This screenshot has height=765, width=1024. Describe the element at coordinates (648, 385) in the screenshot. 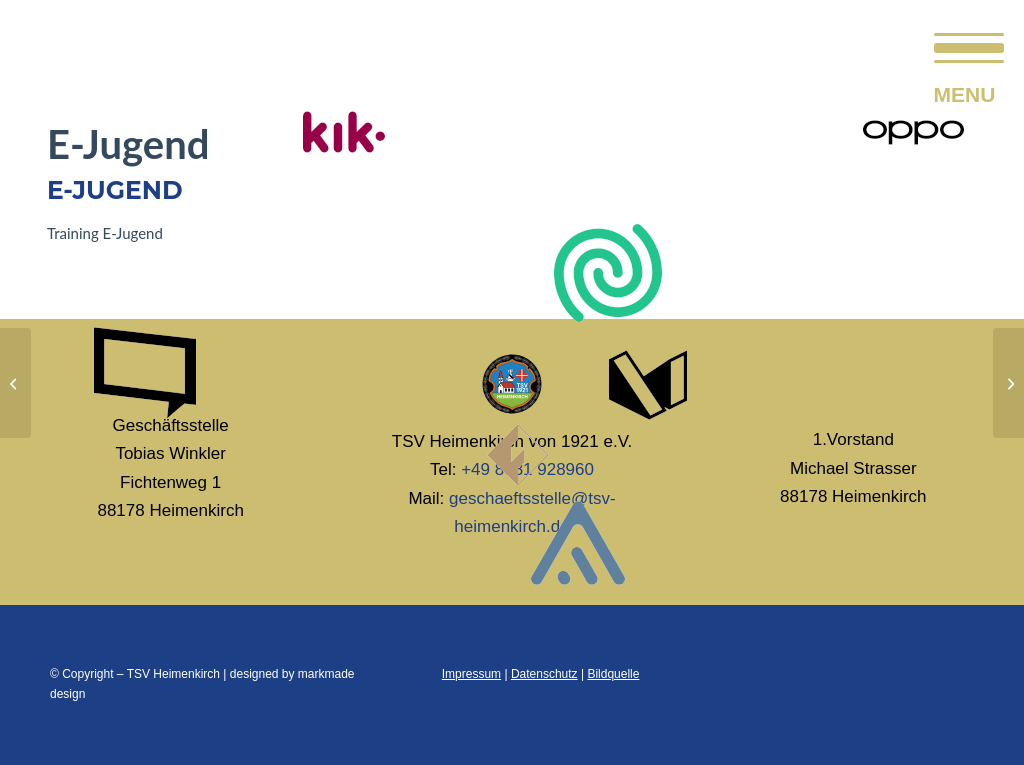

I see `visit Material for MkDocs documentation` at that location.